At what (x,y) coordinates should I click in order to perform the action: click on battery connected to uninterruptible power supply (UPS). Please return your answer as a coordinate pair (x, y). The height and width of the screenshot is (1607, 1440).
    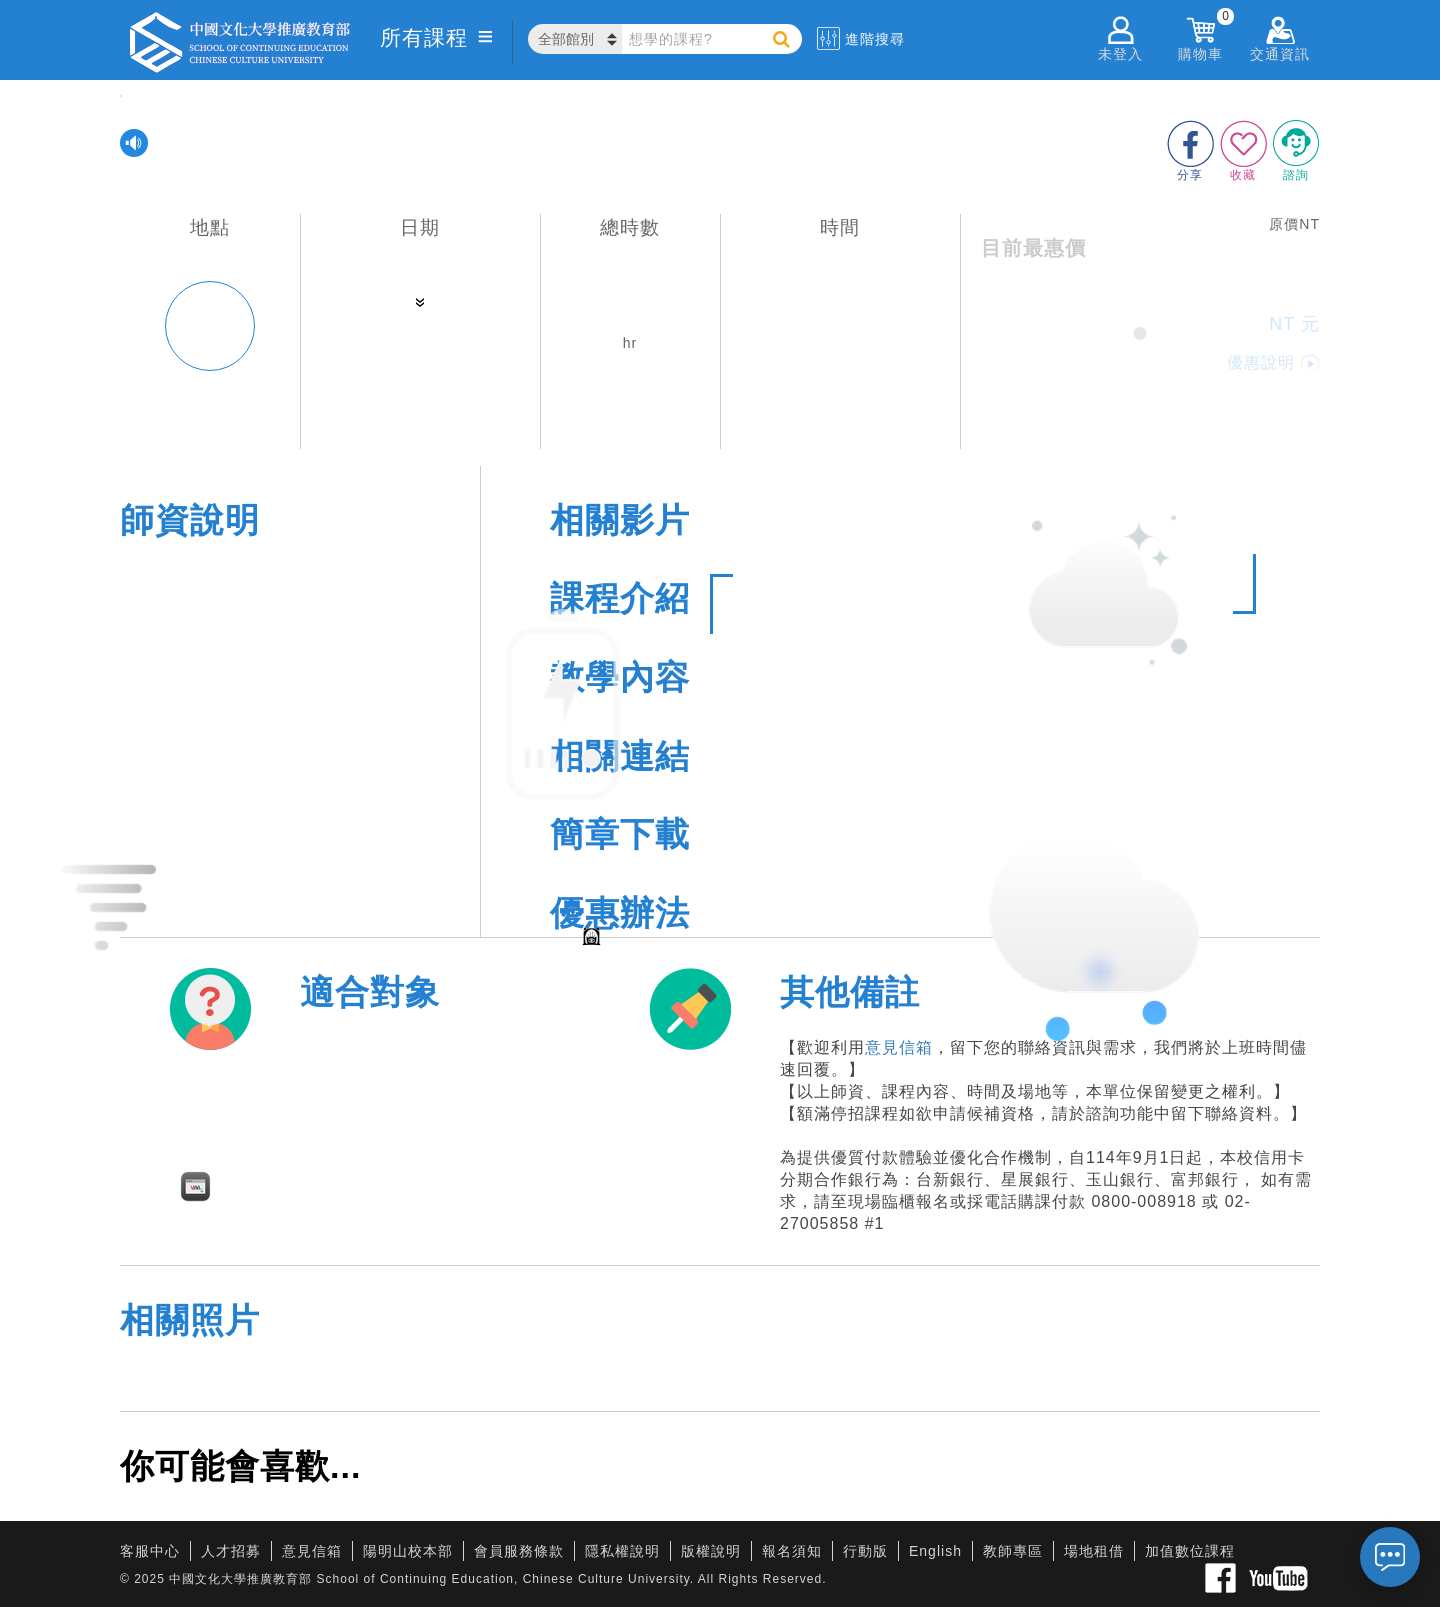
    Looking at the image, I should click on (562, 704).